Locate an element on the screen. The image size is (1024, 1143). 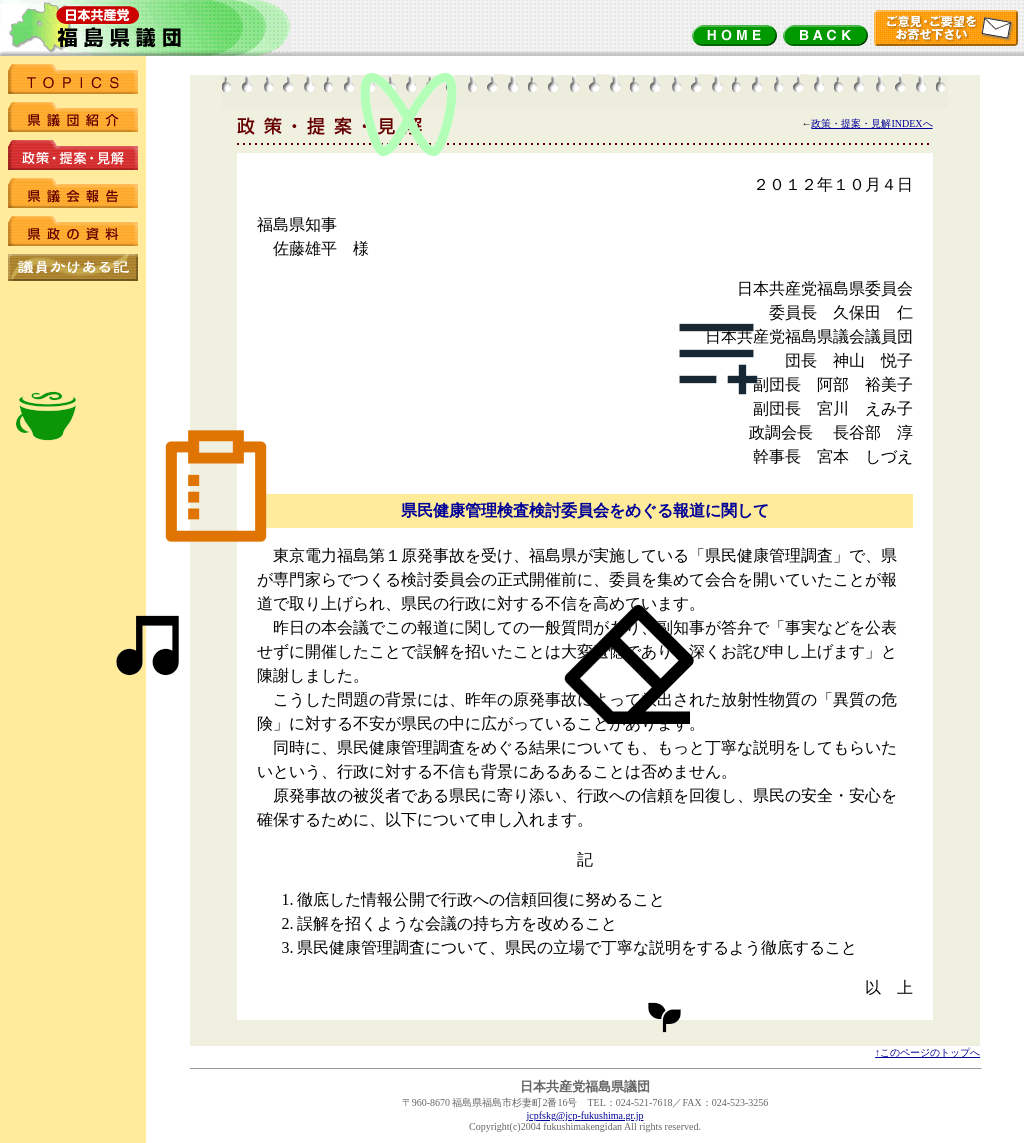
add to playlist is located at coordinates (716, 353).